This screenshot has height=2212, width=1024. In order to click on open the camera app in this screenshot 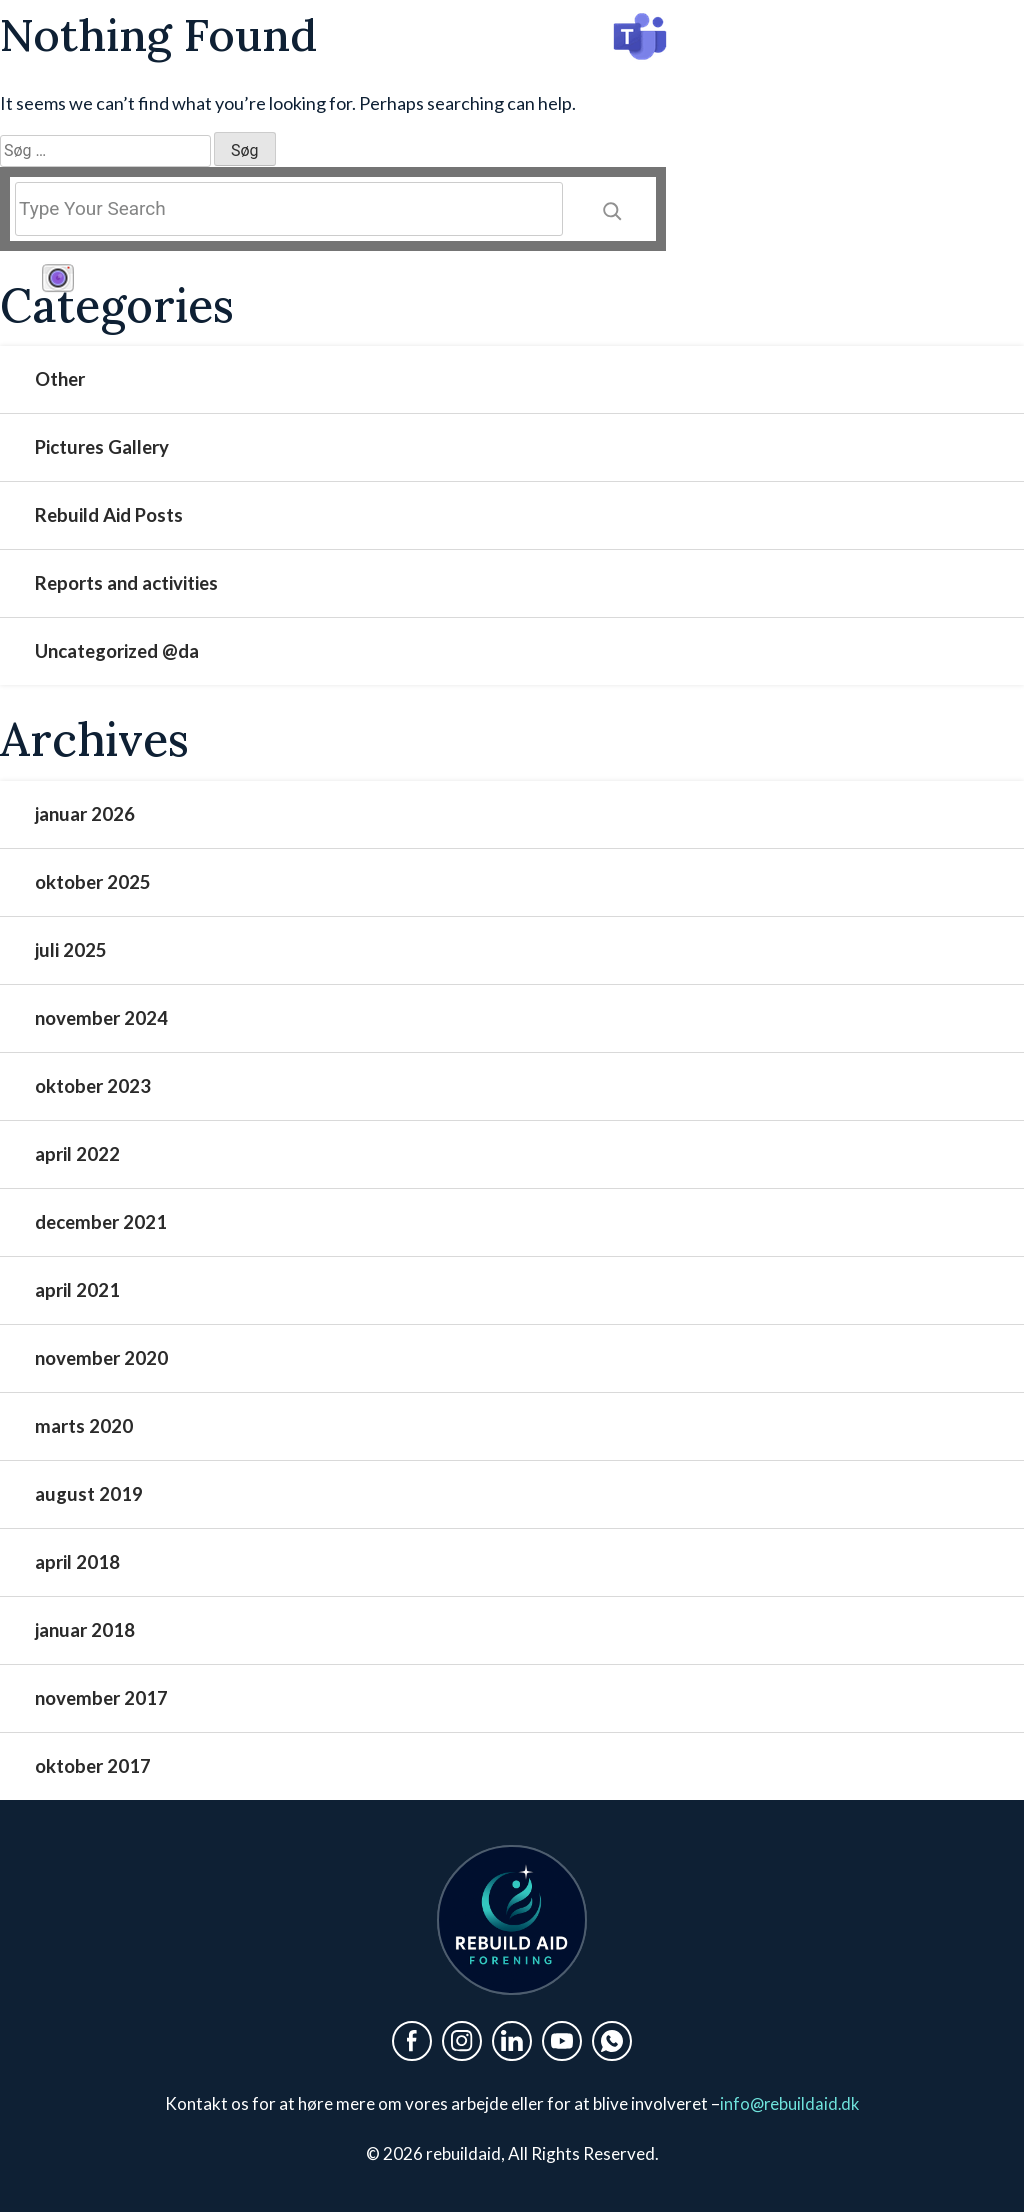, I will do `click(58, 278)`.